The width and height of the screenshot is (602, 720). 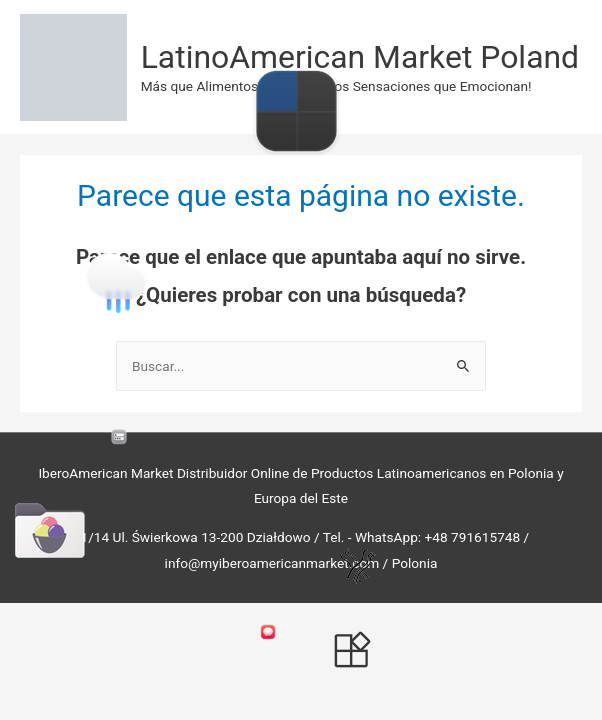 I want to click on open empathy messaging app, so click(x=268, y=632).